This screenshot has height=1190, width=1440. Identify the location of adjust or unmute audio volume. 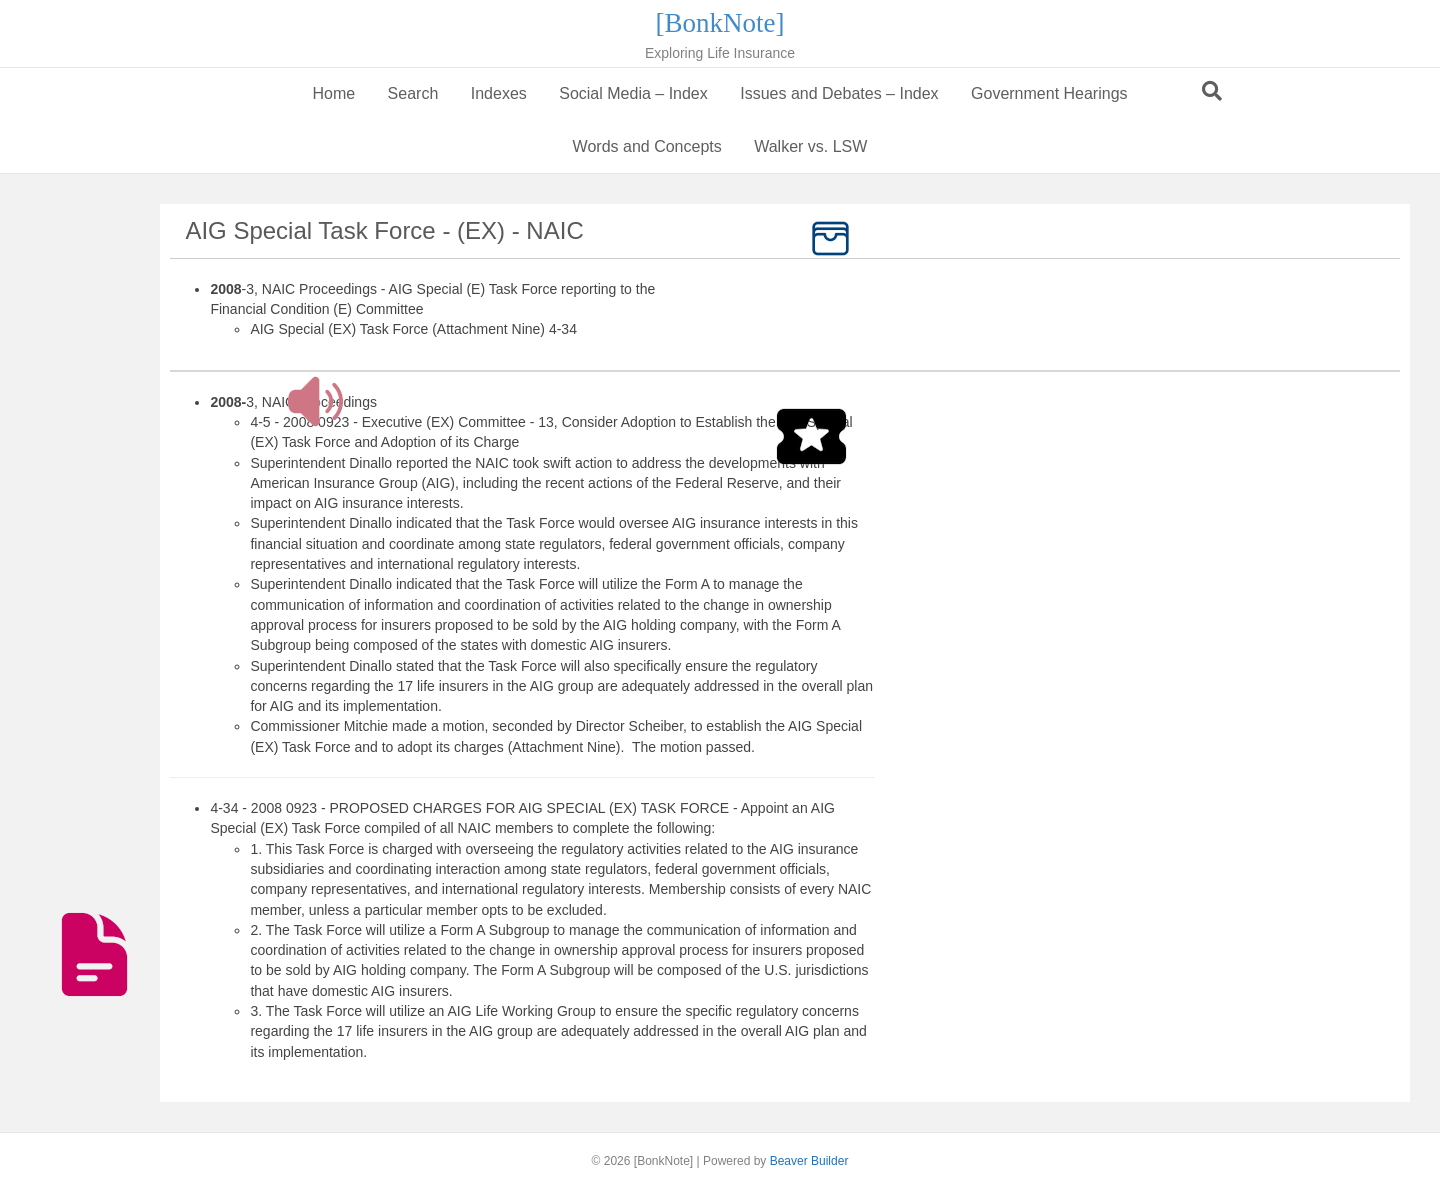
(315, 401).